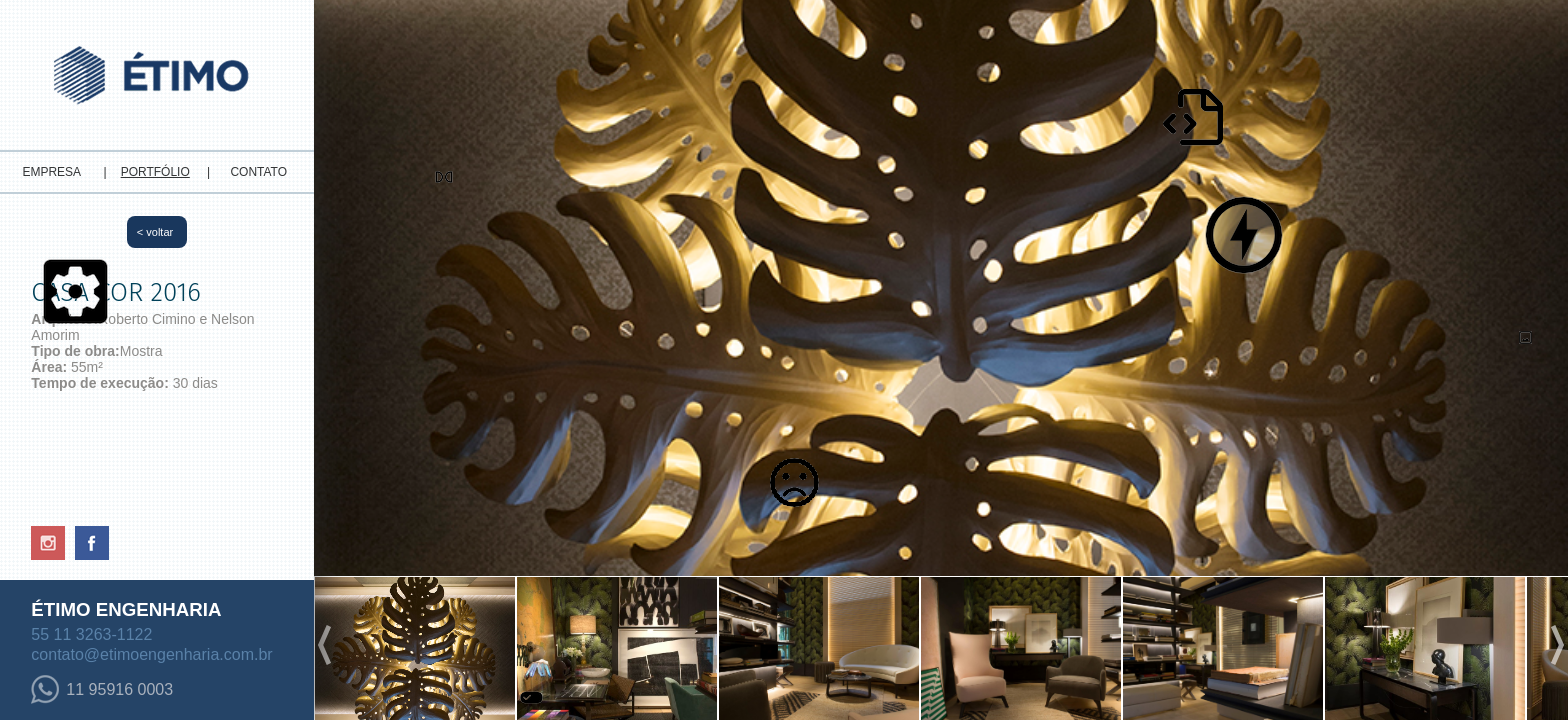 The width and height of the screenshot is (1568, 720). I want to click on view original image without cropping, so click(1525, 337).